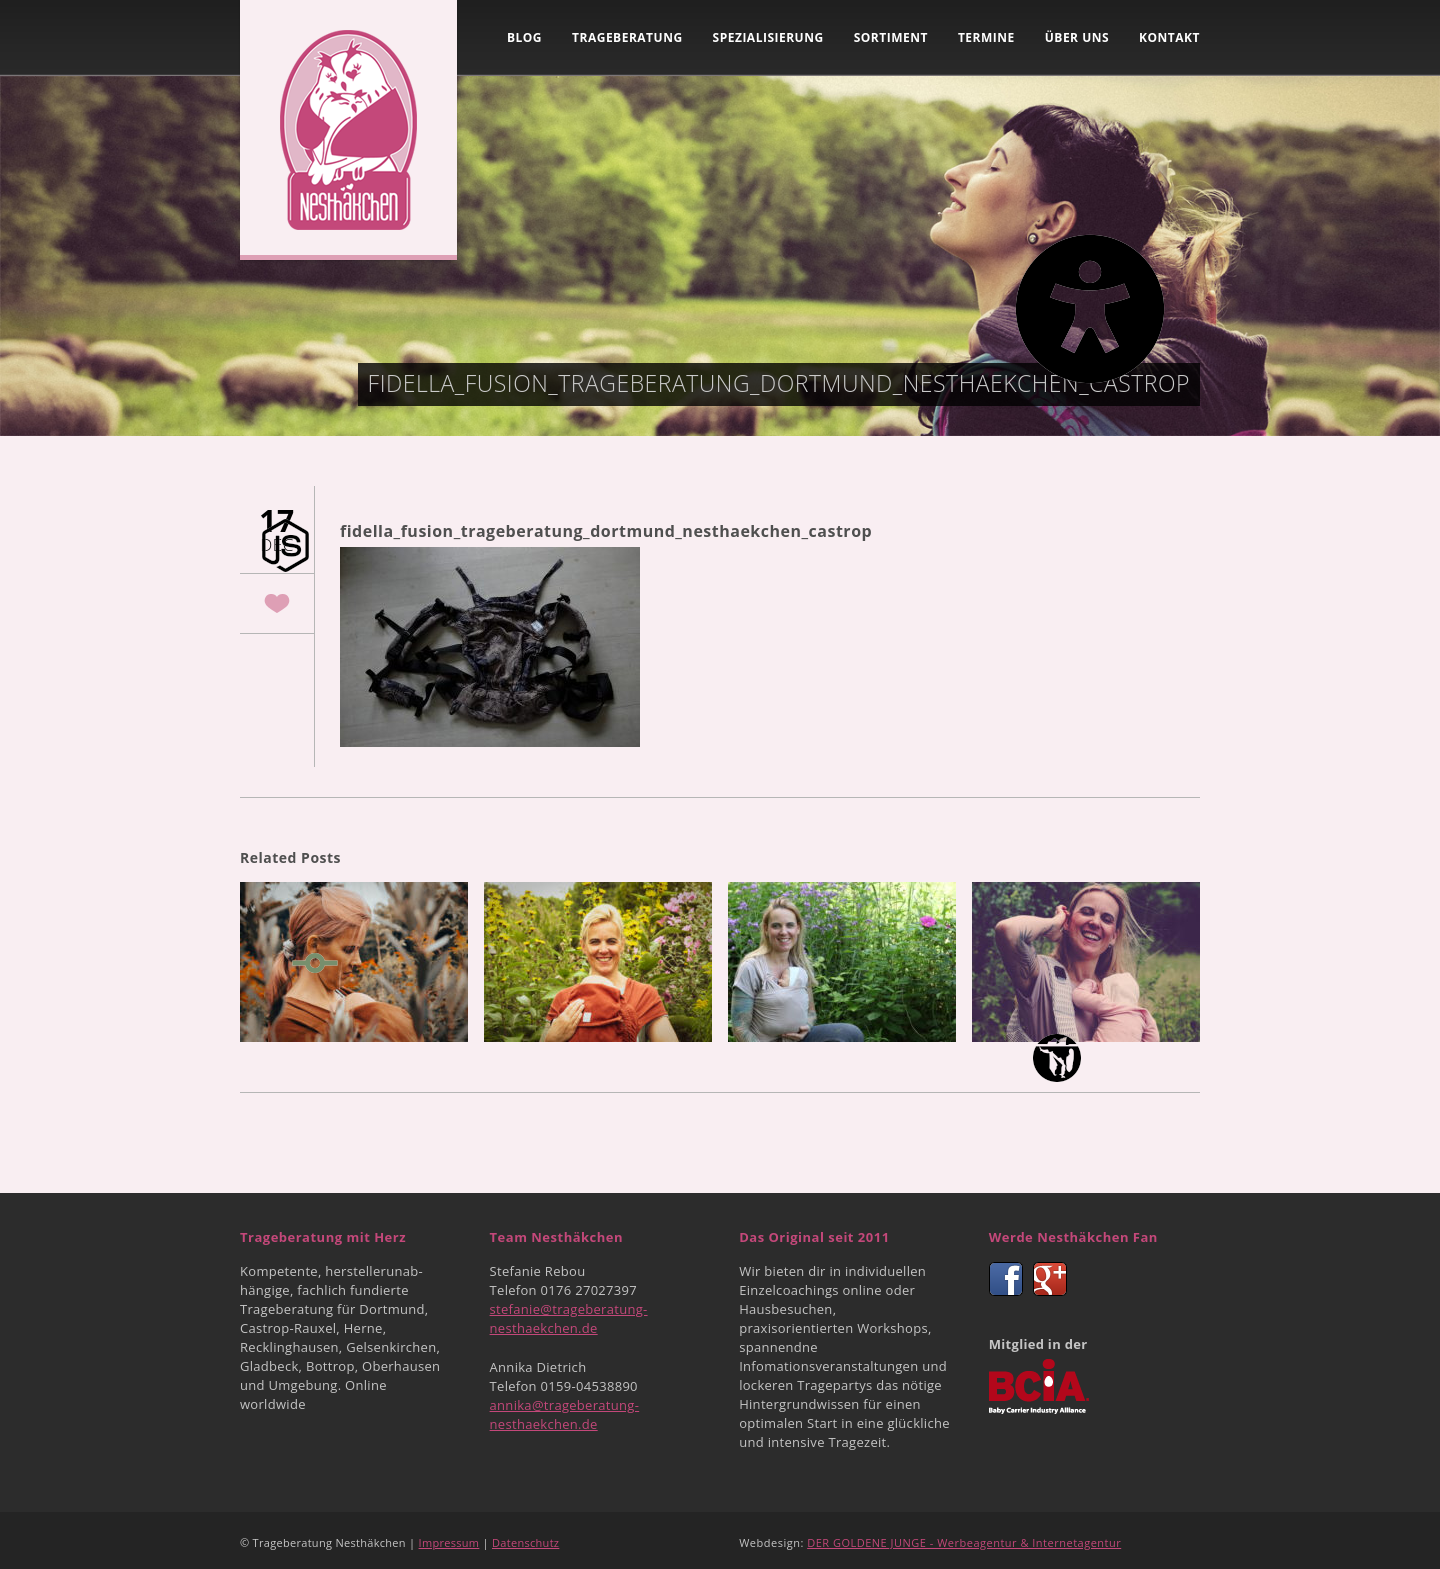  Describe the element at coordinates (285, 545) in the screenshot. I see `Node.js runtime environment logo` at that location.